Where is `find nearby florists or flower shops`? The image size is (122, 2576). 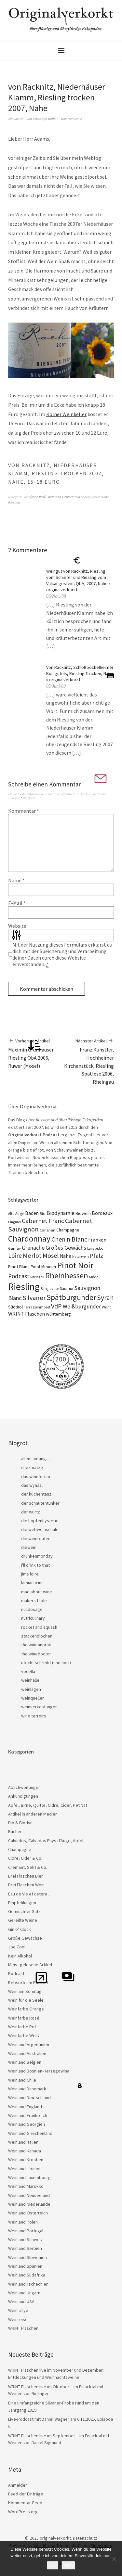 find nearby florists or flower shops is located at coordinates (80, 2085).